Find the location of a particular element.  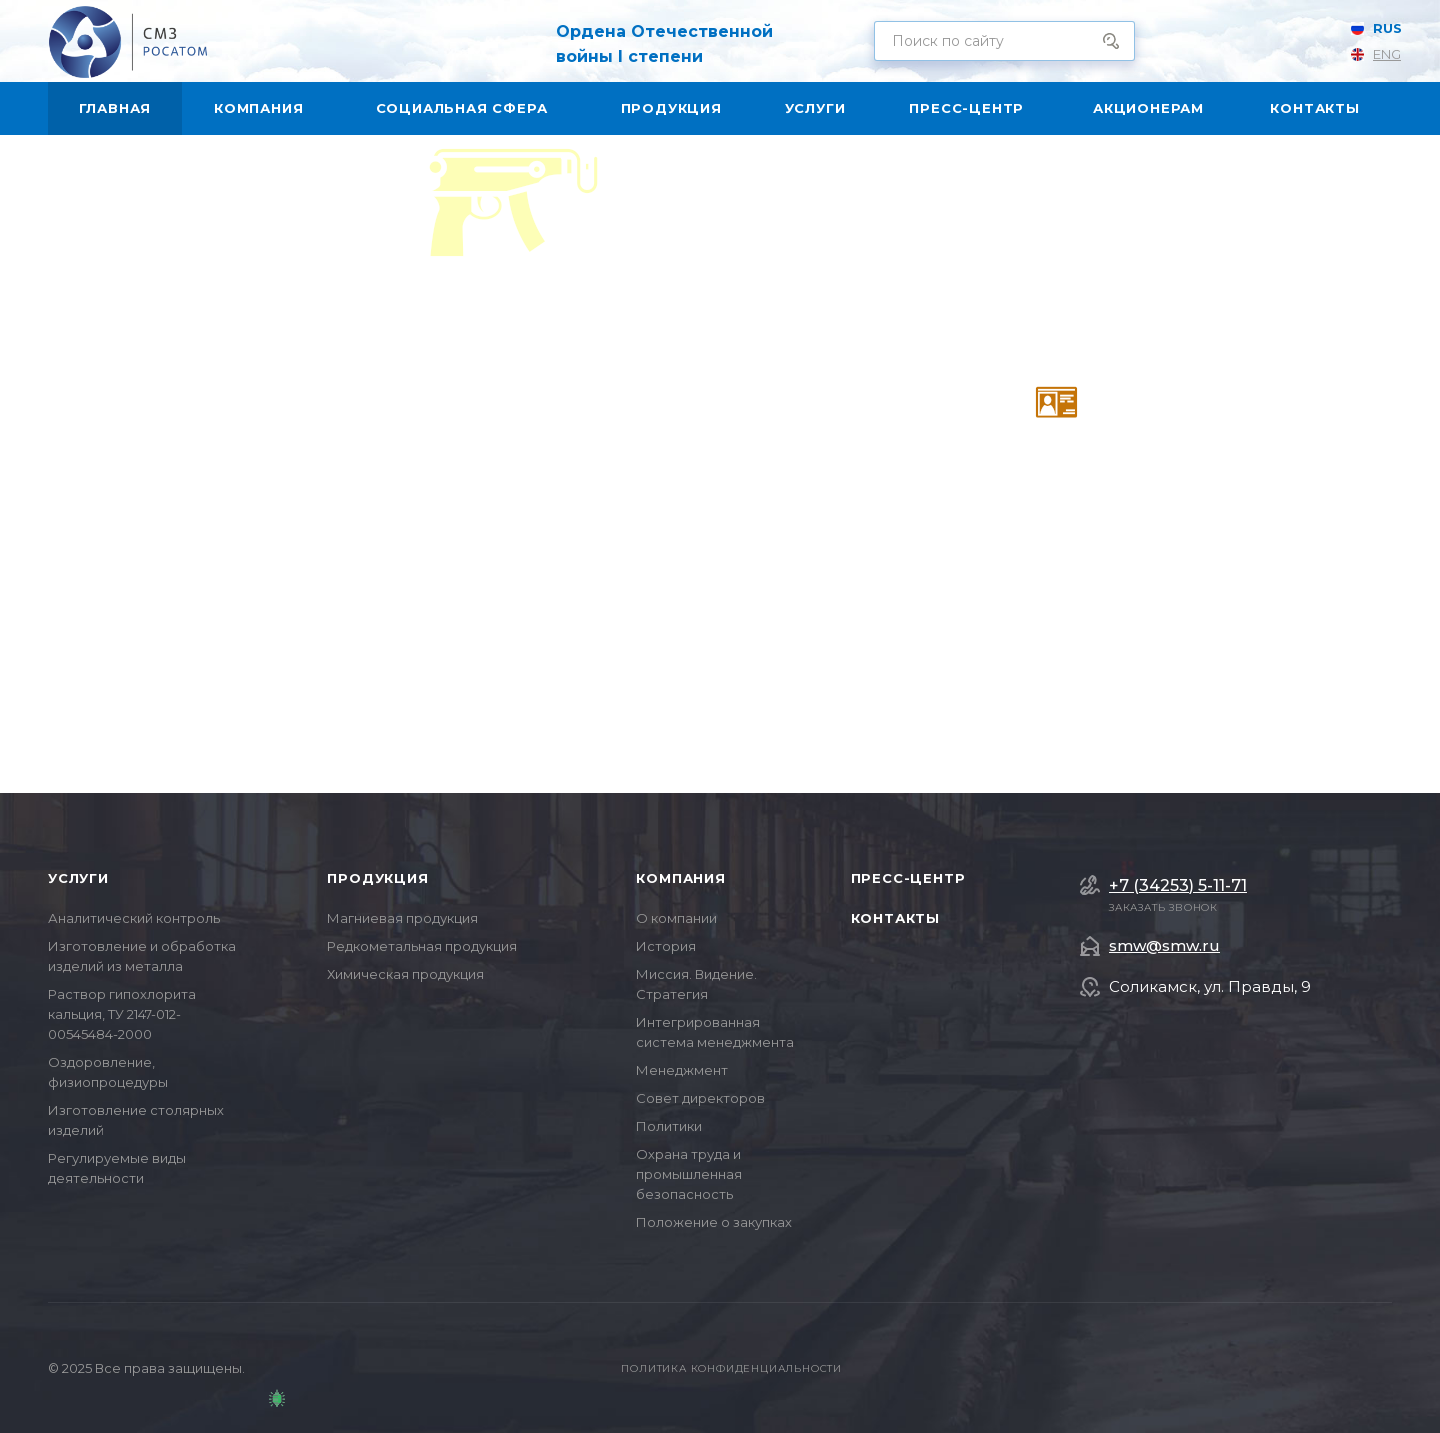

view your profile or identification details is located at coordinates (1056, 401).